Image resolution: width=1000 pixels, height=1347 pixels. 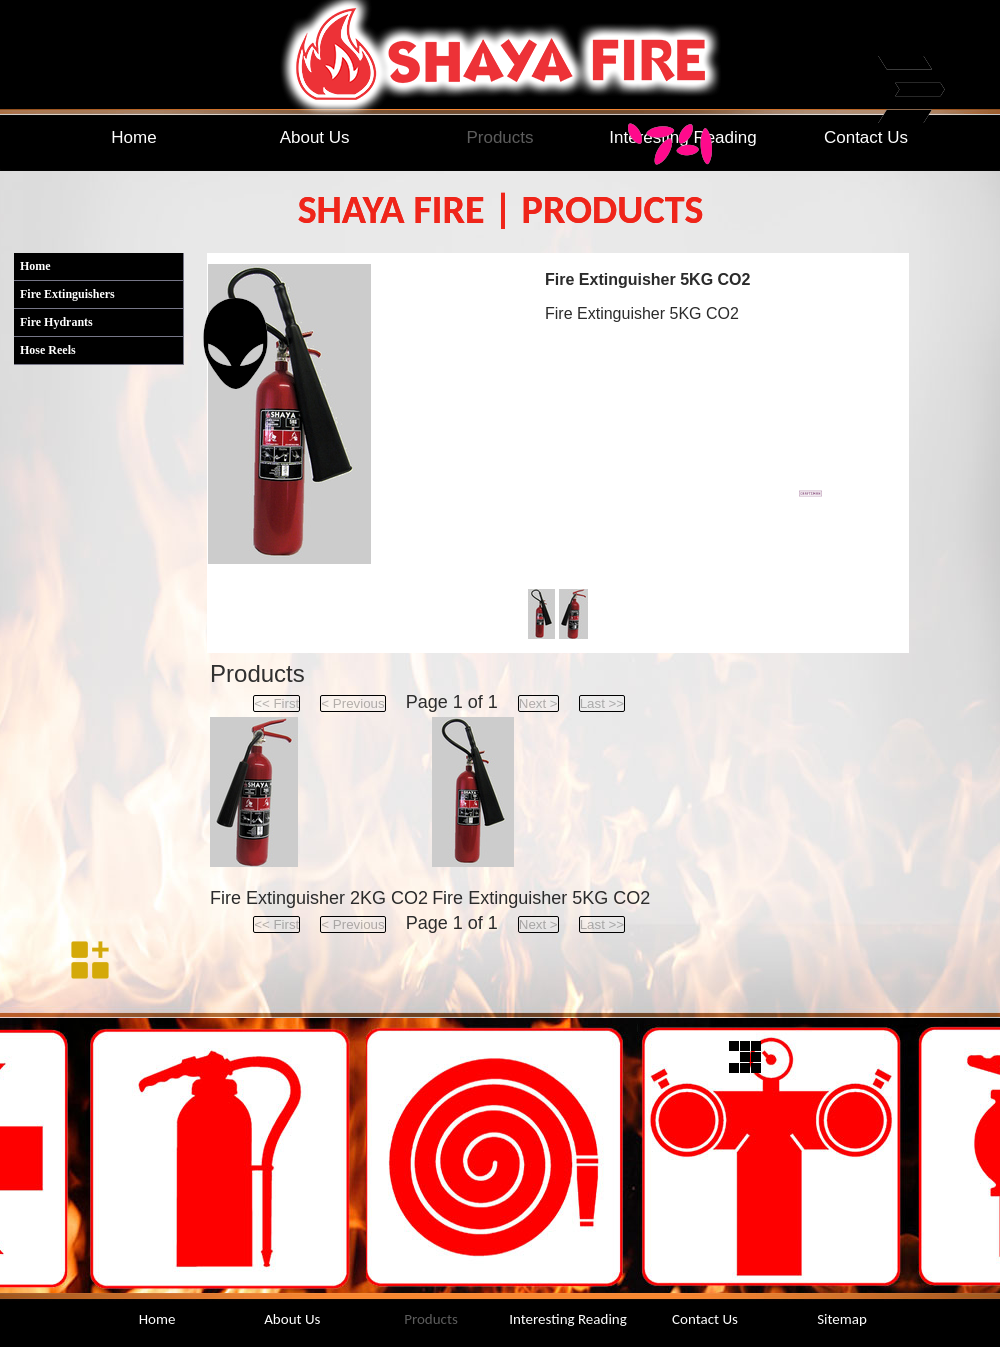 I want to click on pnpm package manager logo, so click(x=745, y=1057).